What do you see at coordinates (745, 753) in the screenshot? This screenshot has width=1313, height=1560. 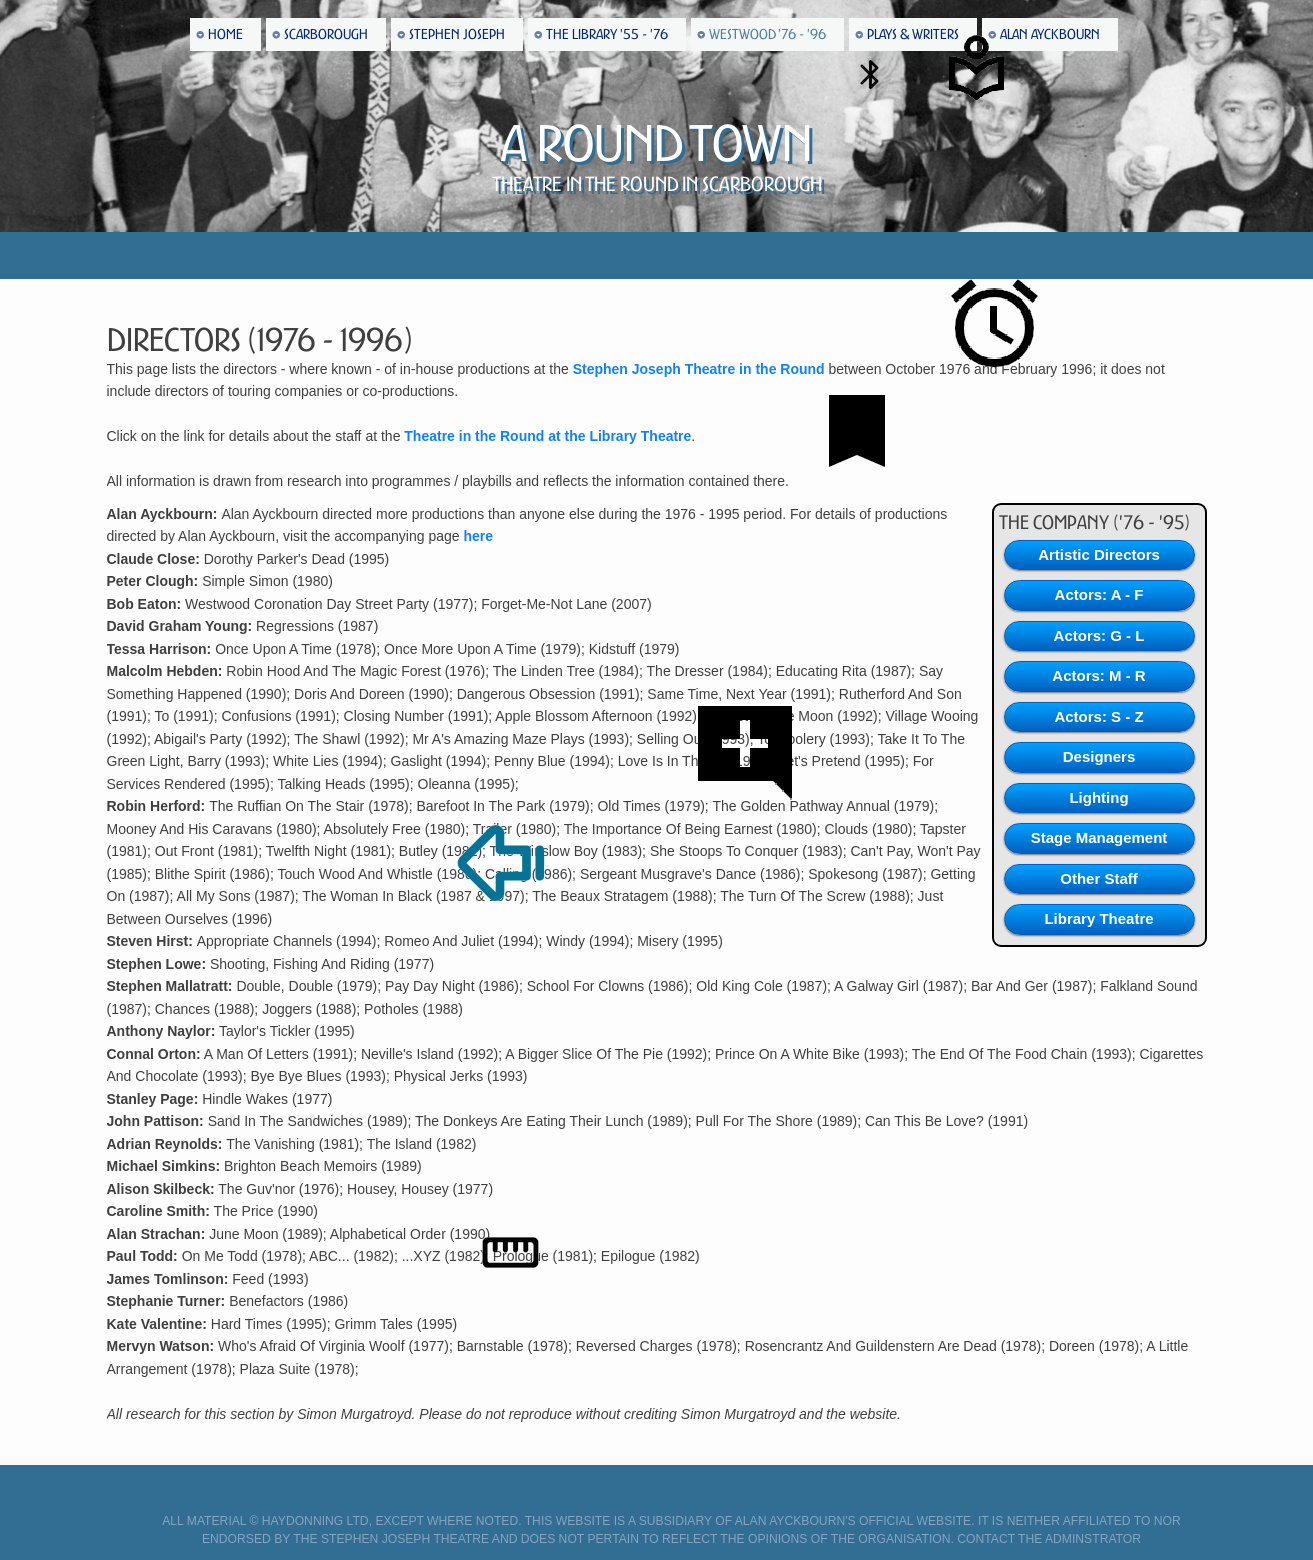 I see `add a new comment` at bounding box center [745, 753].